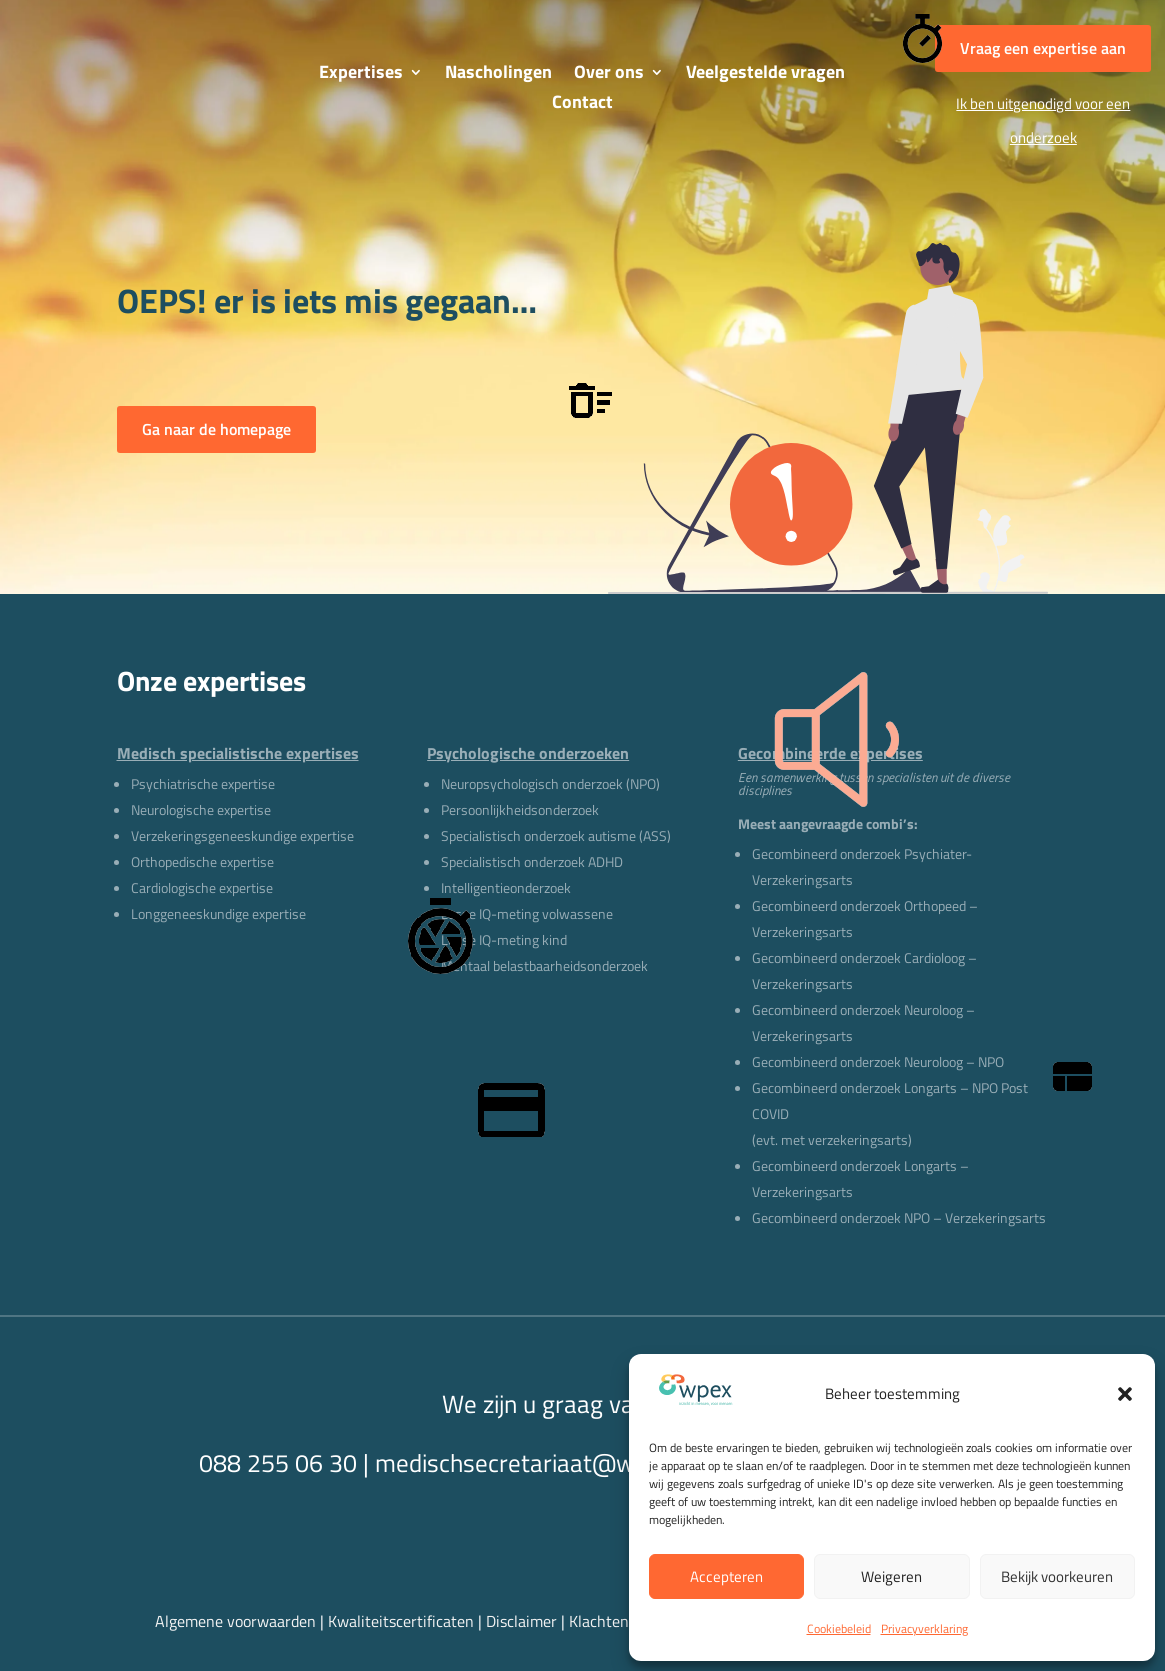 This screenshot has height=1671, width=1165. Describe the element at coordinates (440, 937) in the screenshot. I see `adjust camera shutter speed settings` at that location.